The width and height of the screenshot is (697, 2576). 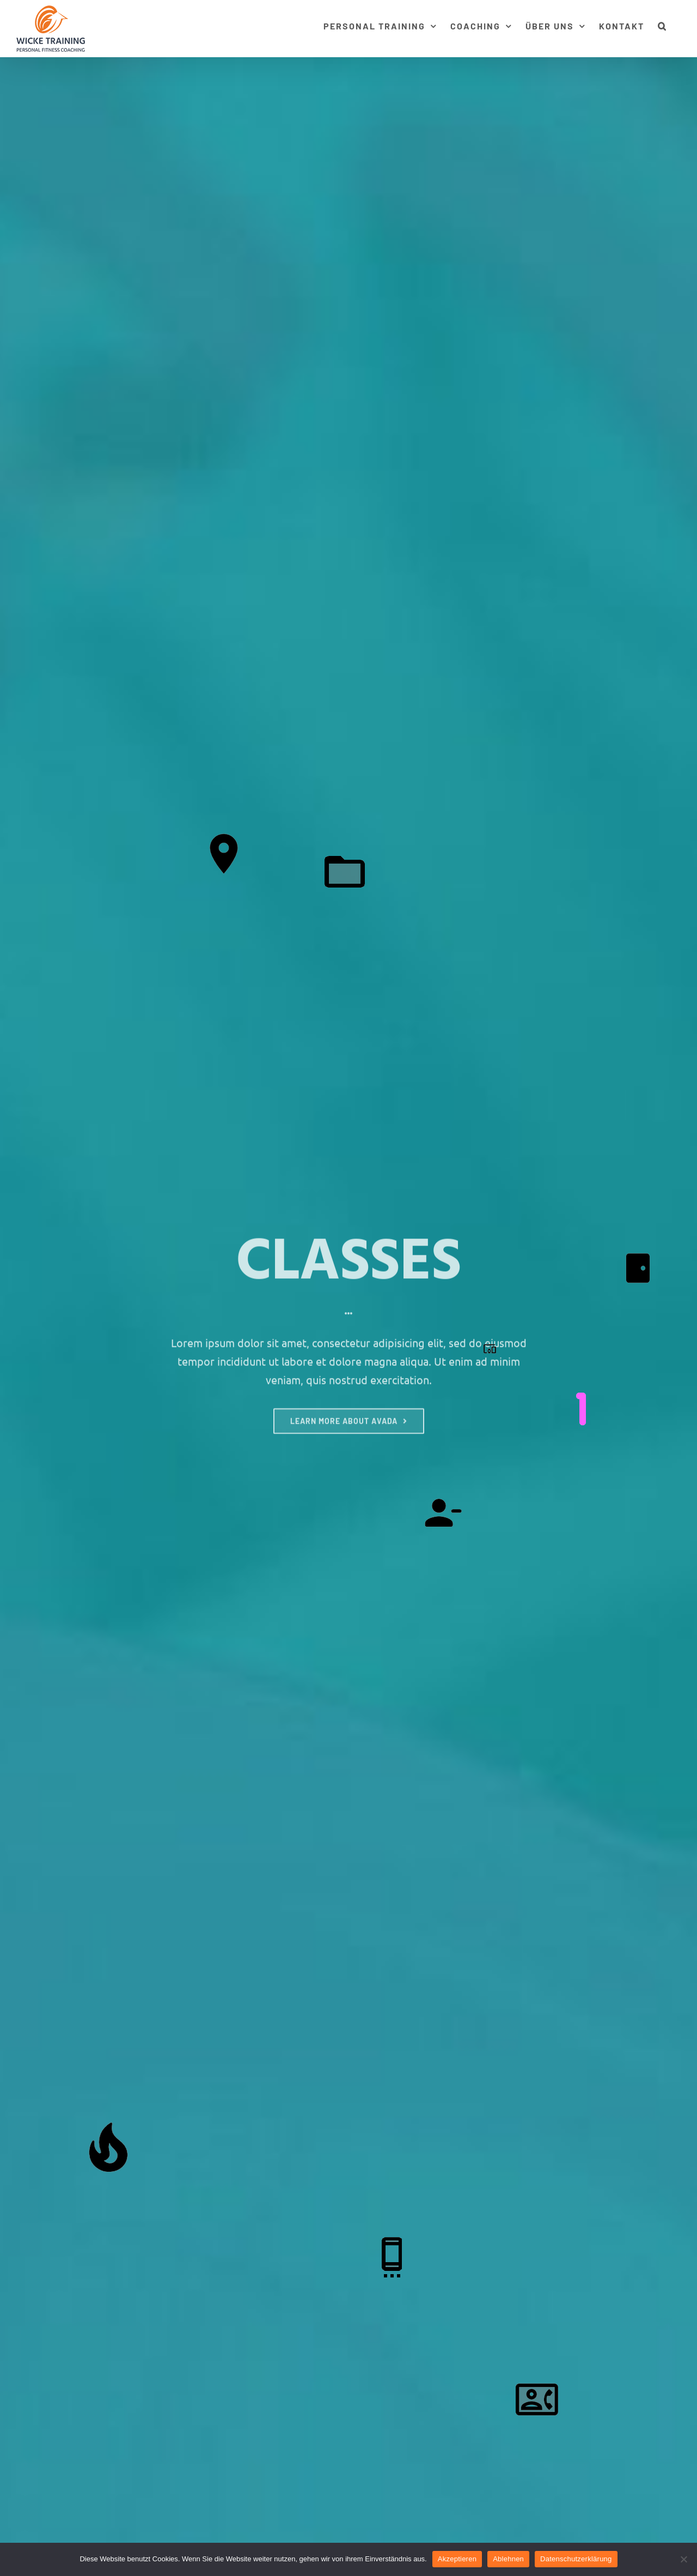 I want to click on locate nearby fire stations, so click(x=108, y=2148).